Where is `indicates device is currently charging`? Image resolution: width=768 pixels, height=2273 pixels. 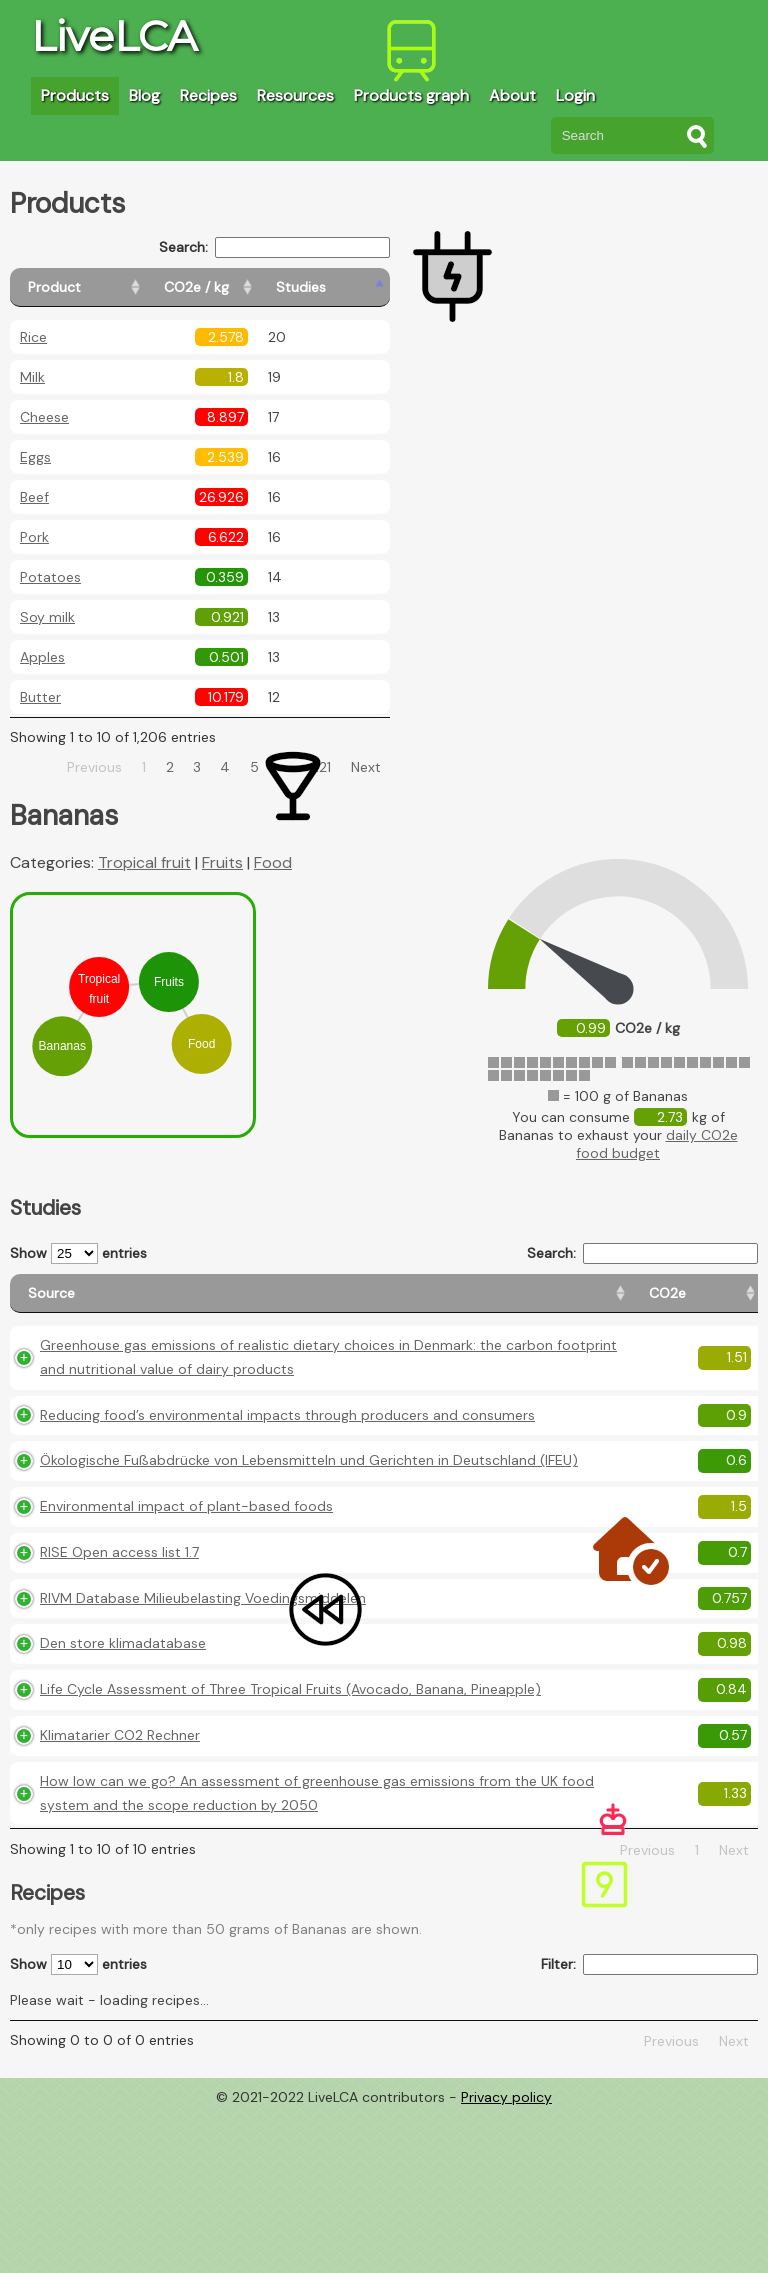
indicates device is currently charging is located at coordinates (452, 276).